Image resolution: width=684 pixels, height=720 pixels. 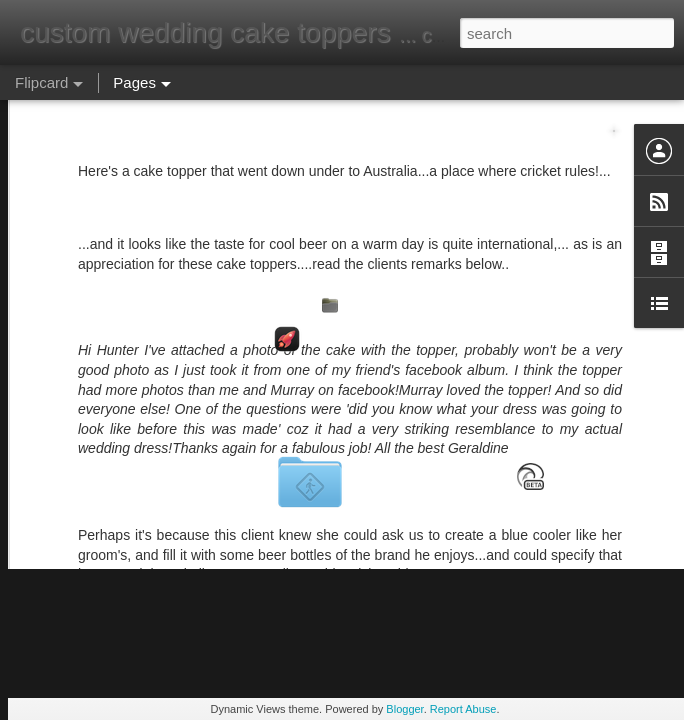 What do you see at coordinates (330, 305) in the screenshot?
I see `drop files here to add them to folder` at bounding box center [330, 305].